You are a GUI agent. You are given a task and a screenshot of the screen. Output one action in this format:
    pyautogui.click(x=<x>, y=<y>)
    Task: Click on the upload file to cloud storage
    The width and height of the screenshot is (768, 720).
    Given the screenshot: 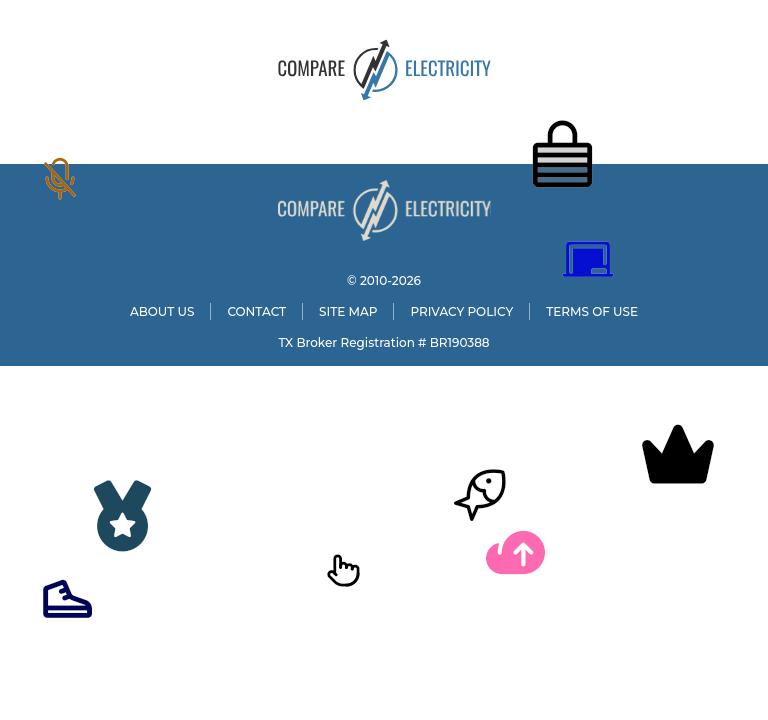 What is the action you would take?
    pyautogui.click(x=515, y=552)
    